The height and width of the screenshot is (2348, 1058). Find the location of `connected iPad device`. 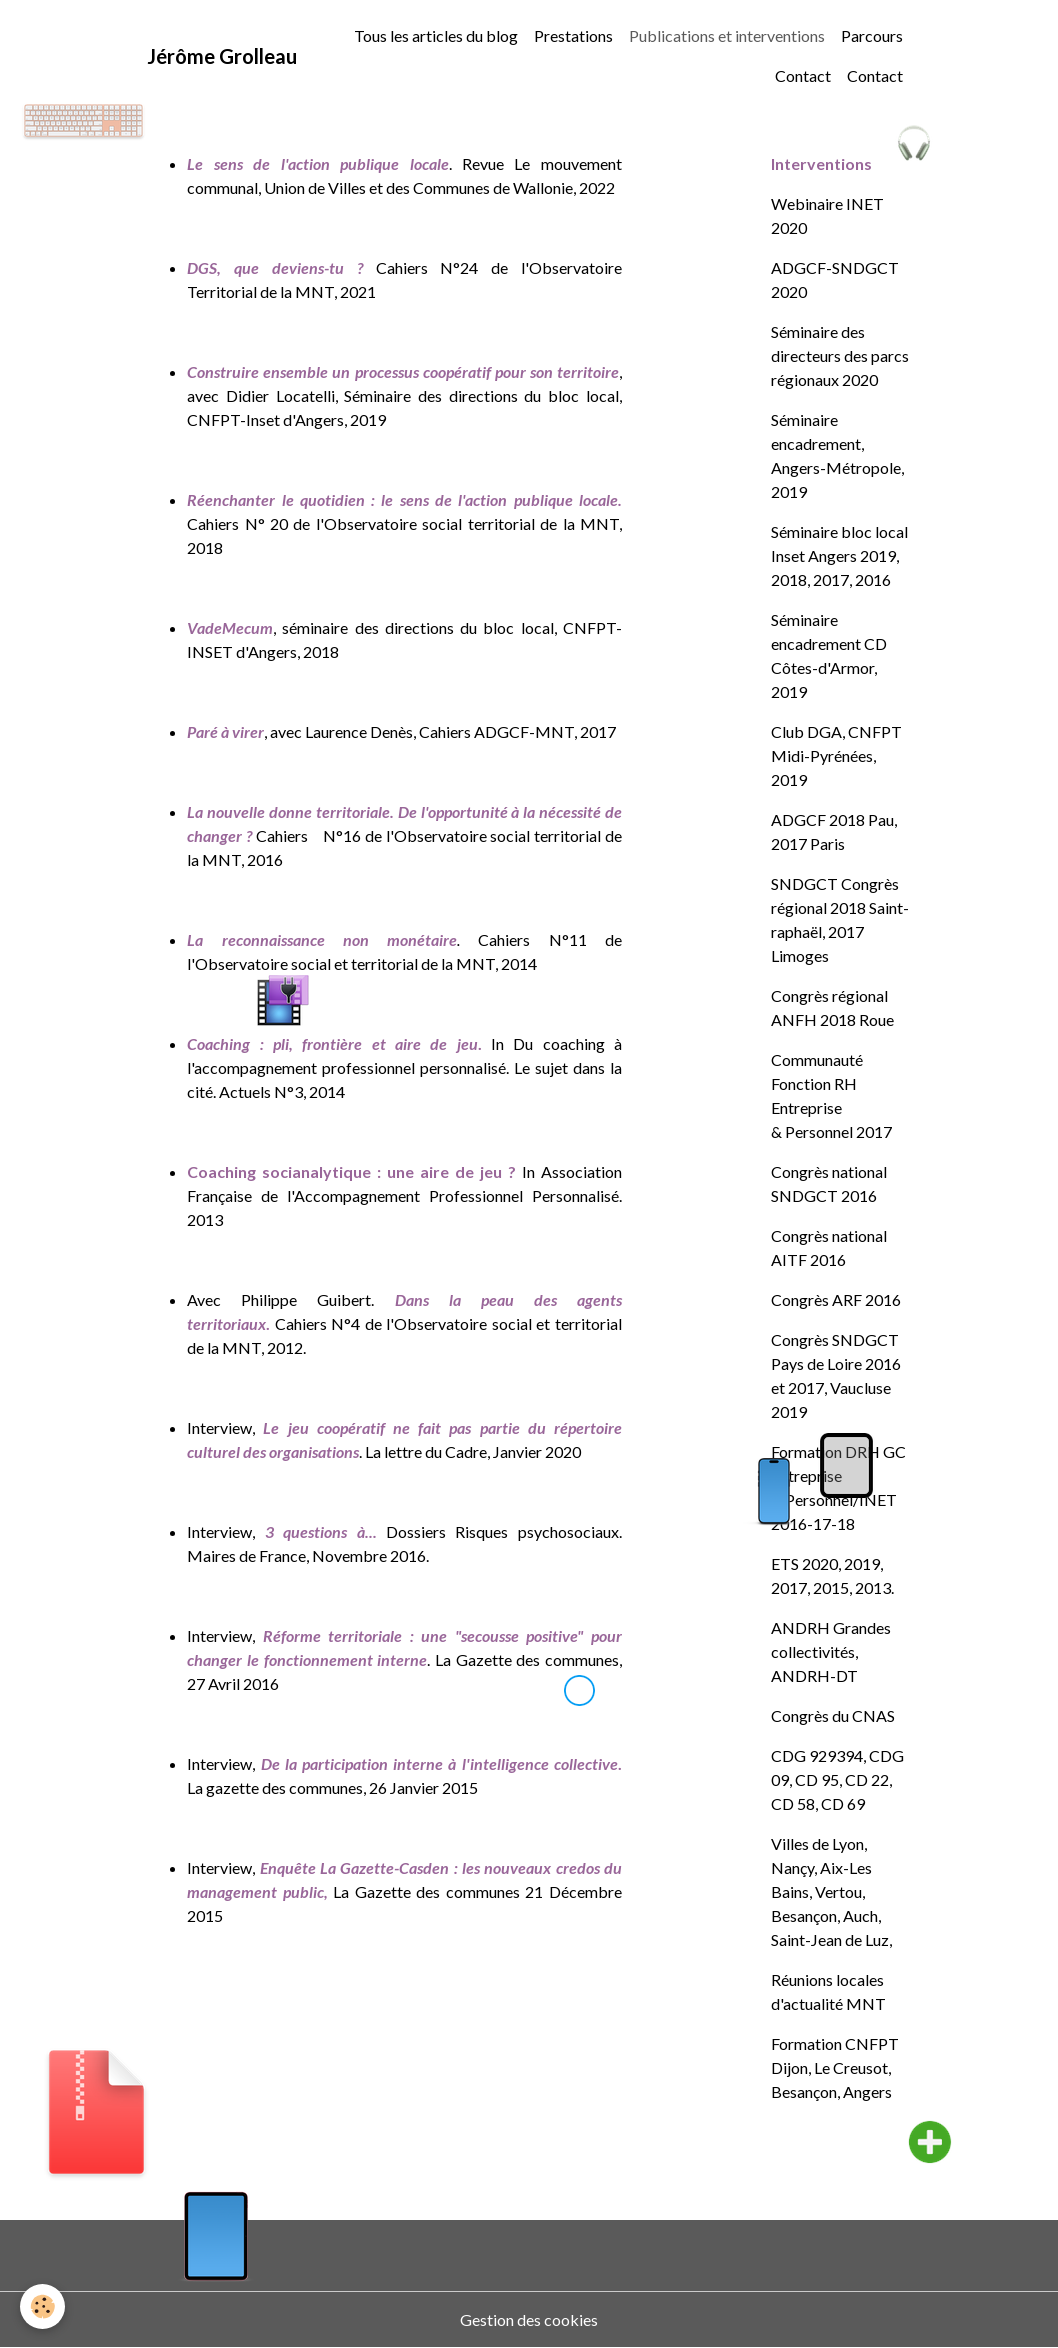

connected iPad device is located at coordinates (216, 2237).